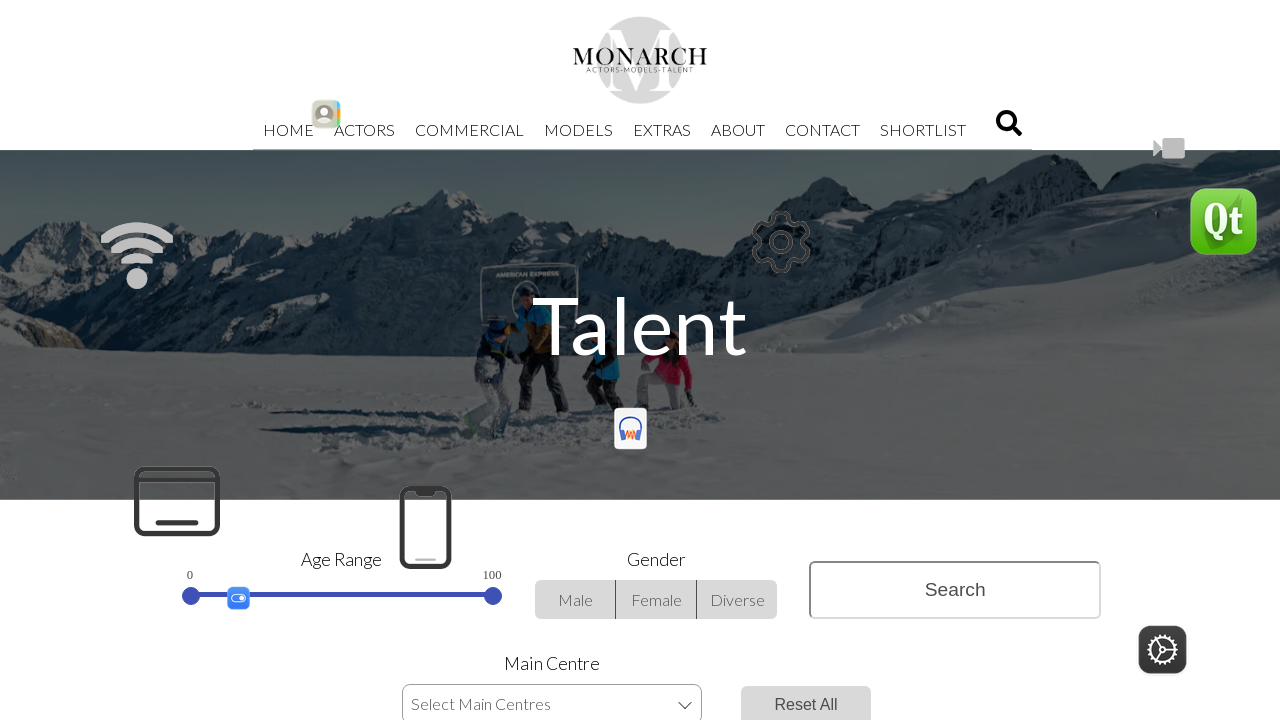  Describe the element at coordinates (1169, 147) in the screenshot. I see `open your videos folder` at that location.